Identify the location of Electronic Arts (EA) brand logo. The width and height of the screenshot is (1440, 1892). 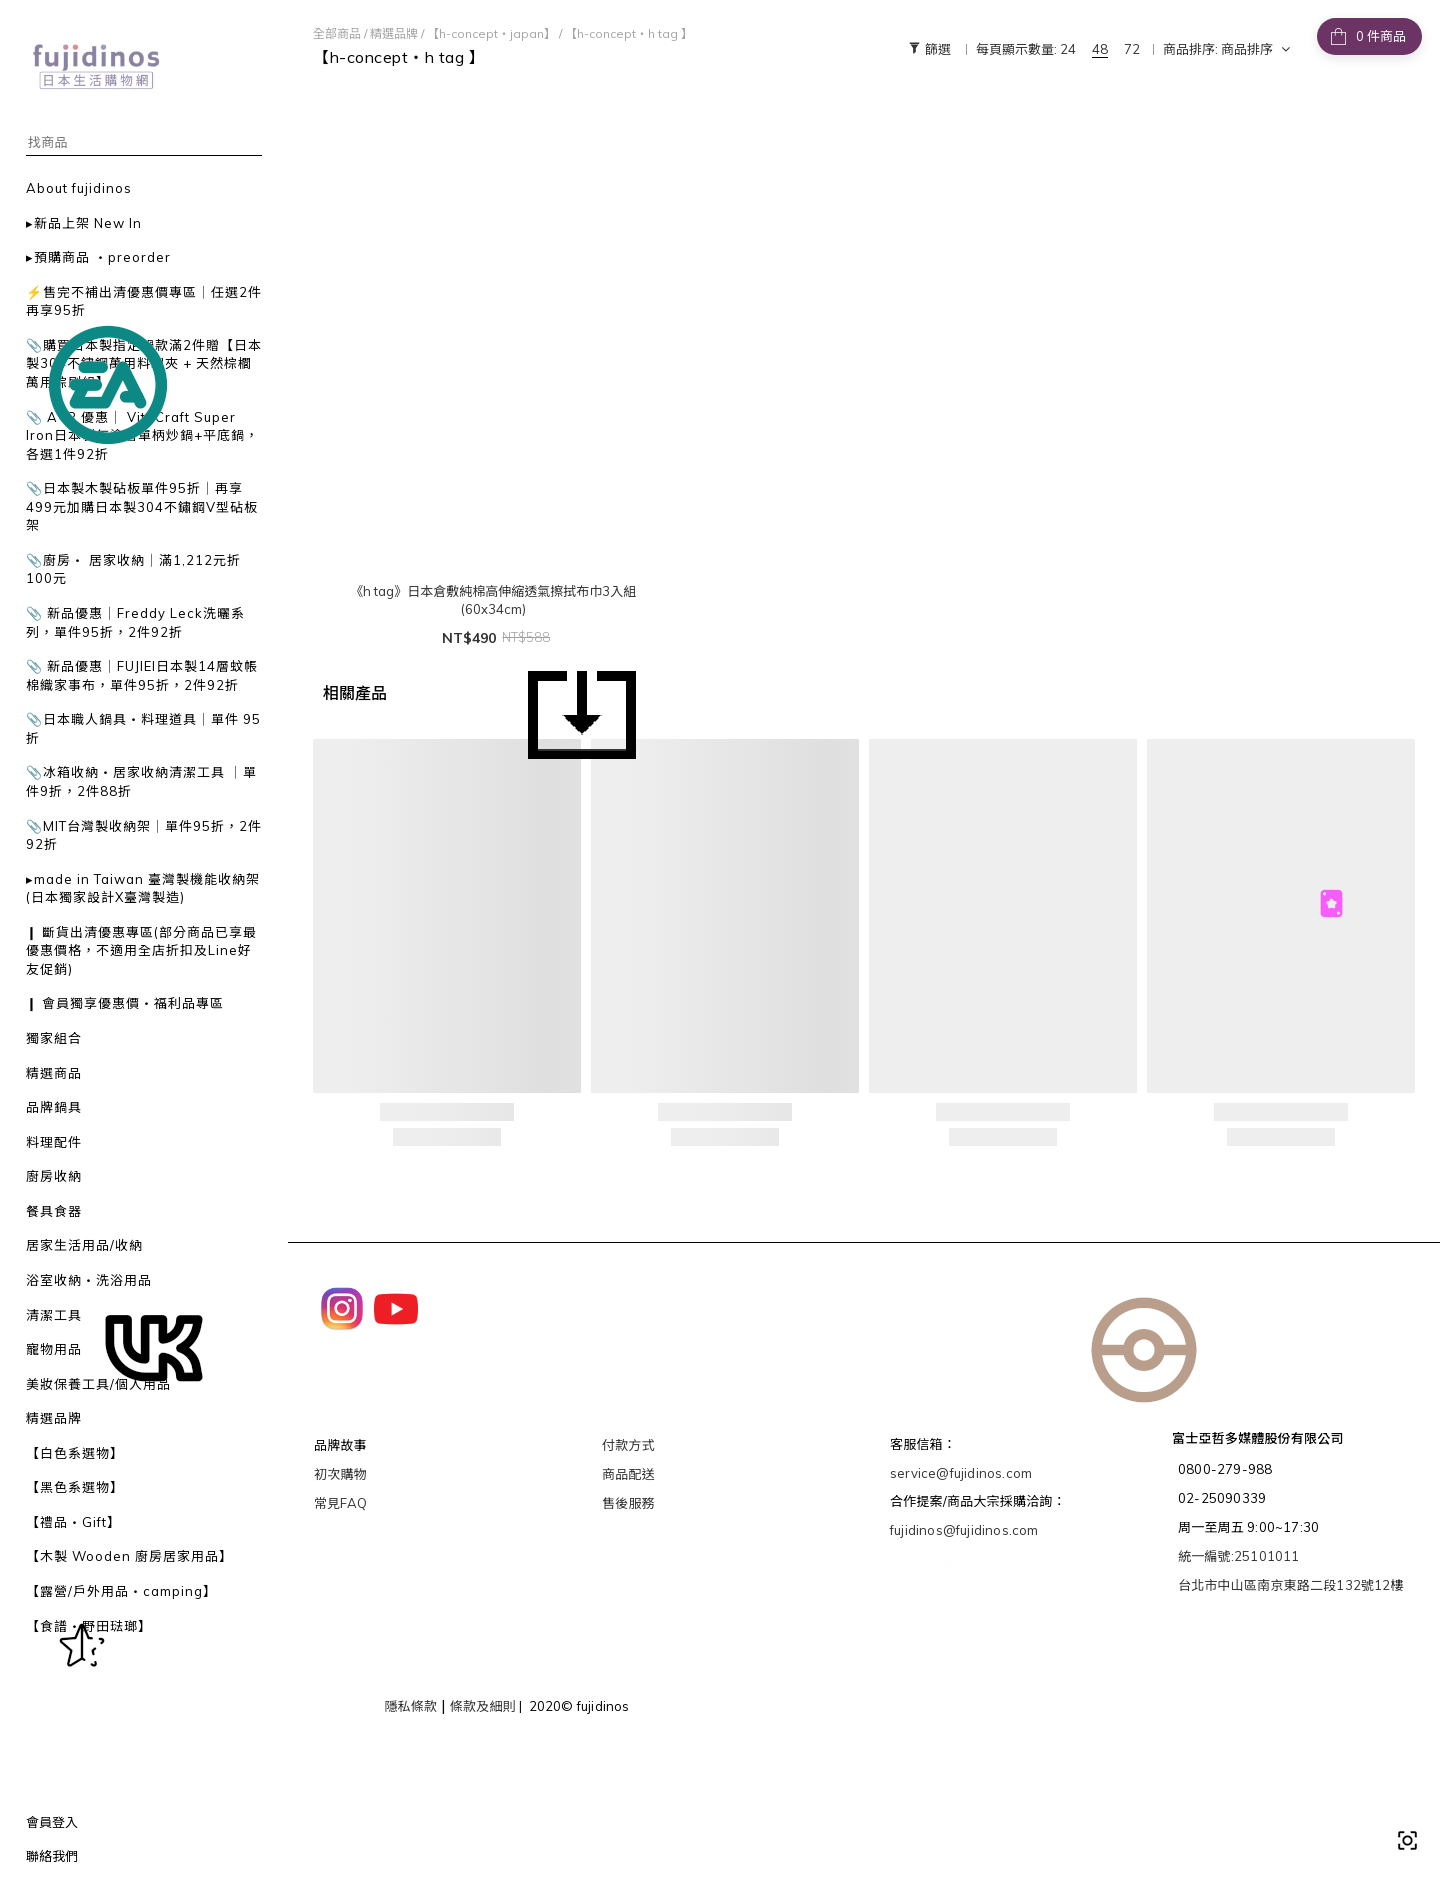
(108, 385).